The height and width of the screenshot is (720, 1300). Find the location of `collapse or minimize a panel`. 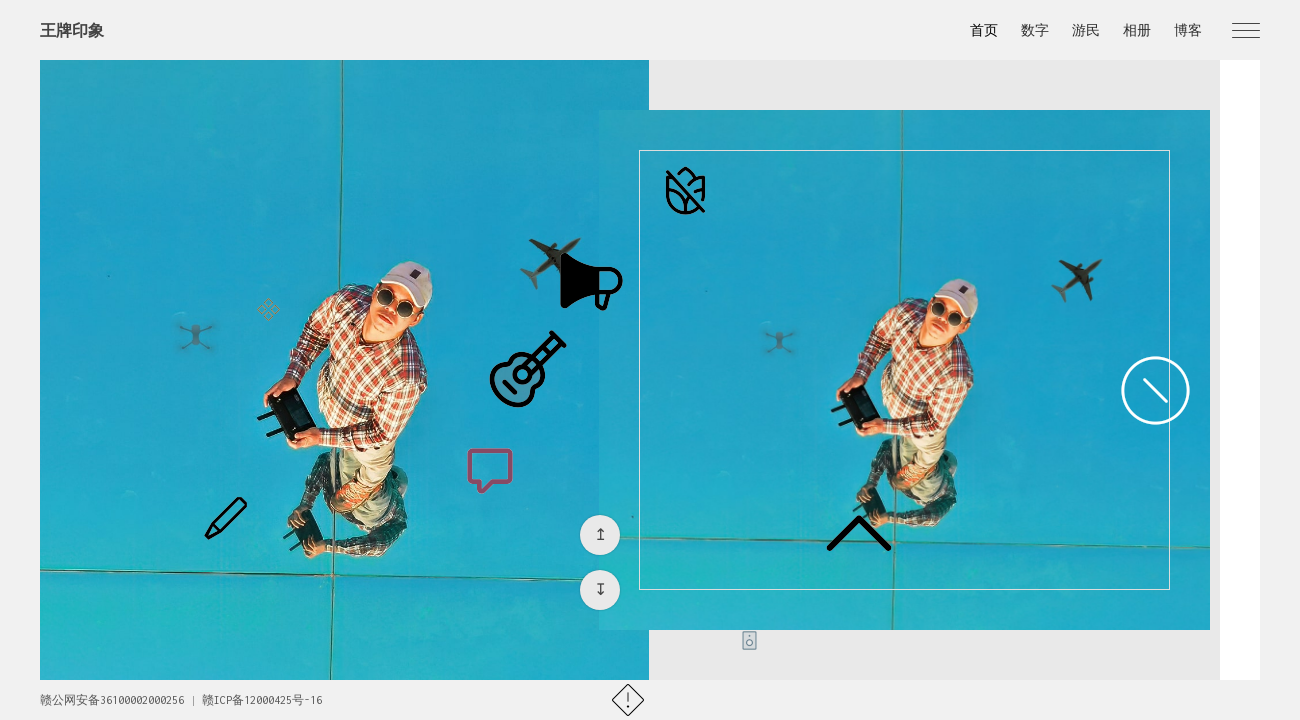

collapse or minimize a panel is located at coordinates (859, 551).